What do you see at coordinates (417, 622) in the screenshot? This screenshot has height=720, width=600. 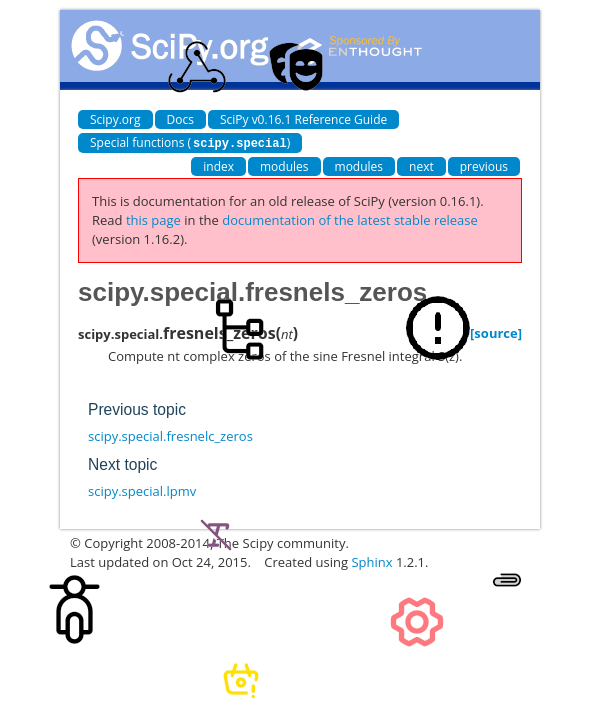 I see `access settings or preferences` at bounding box center [417, 622].